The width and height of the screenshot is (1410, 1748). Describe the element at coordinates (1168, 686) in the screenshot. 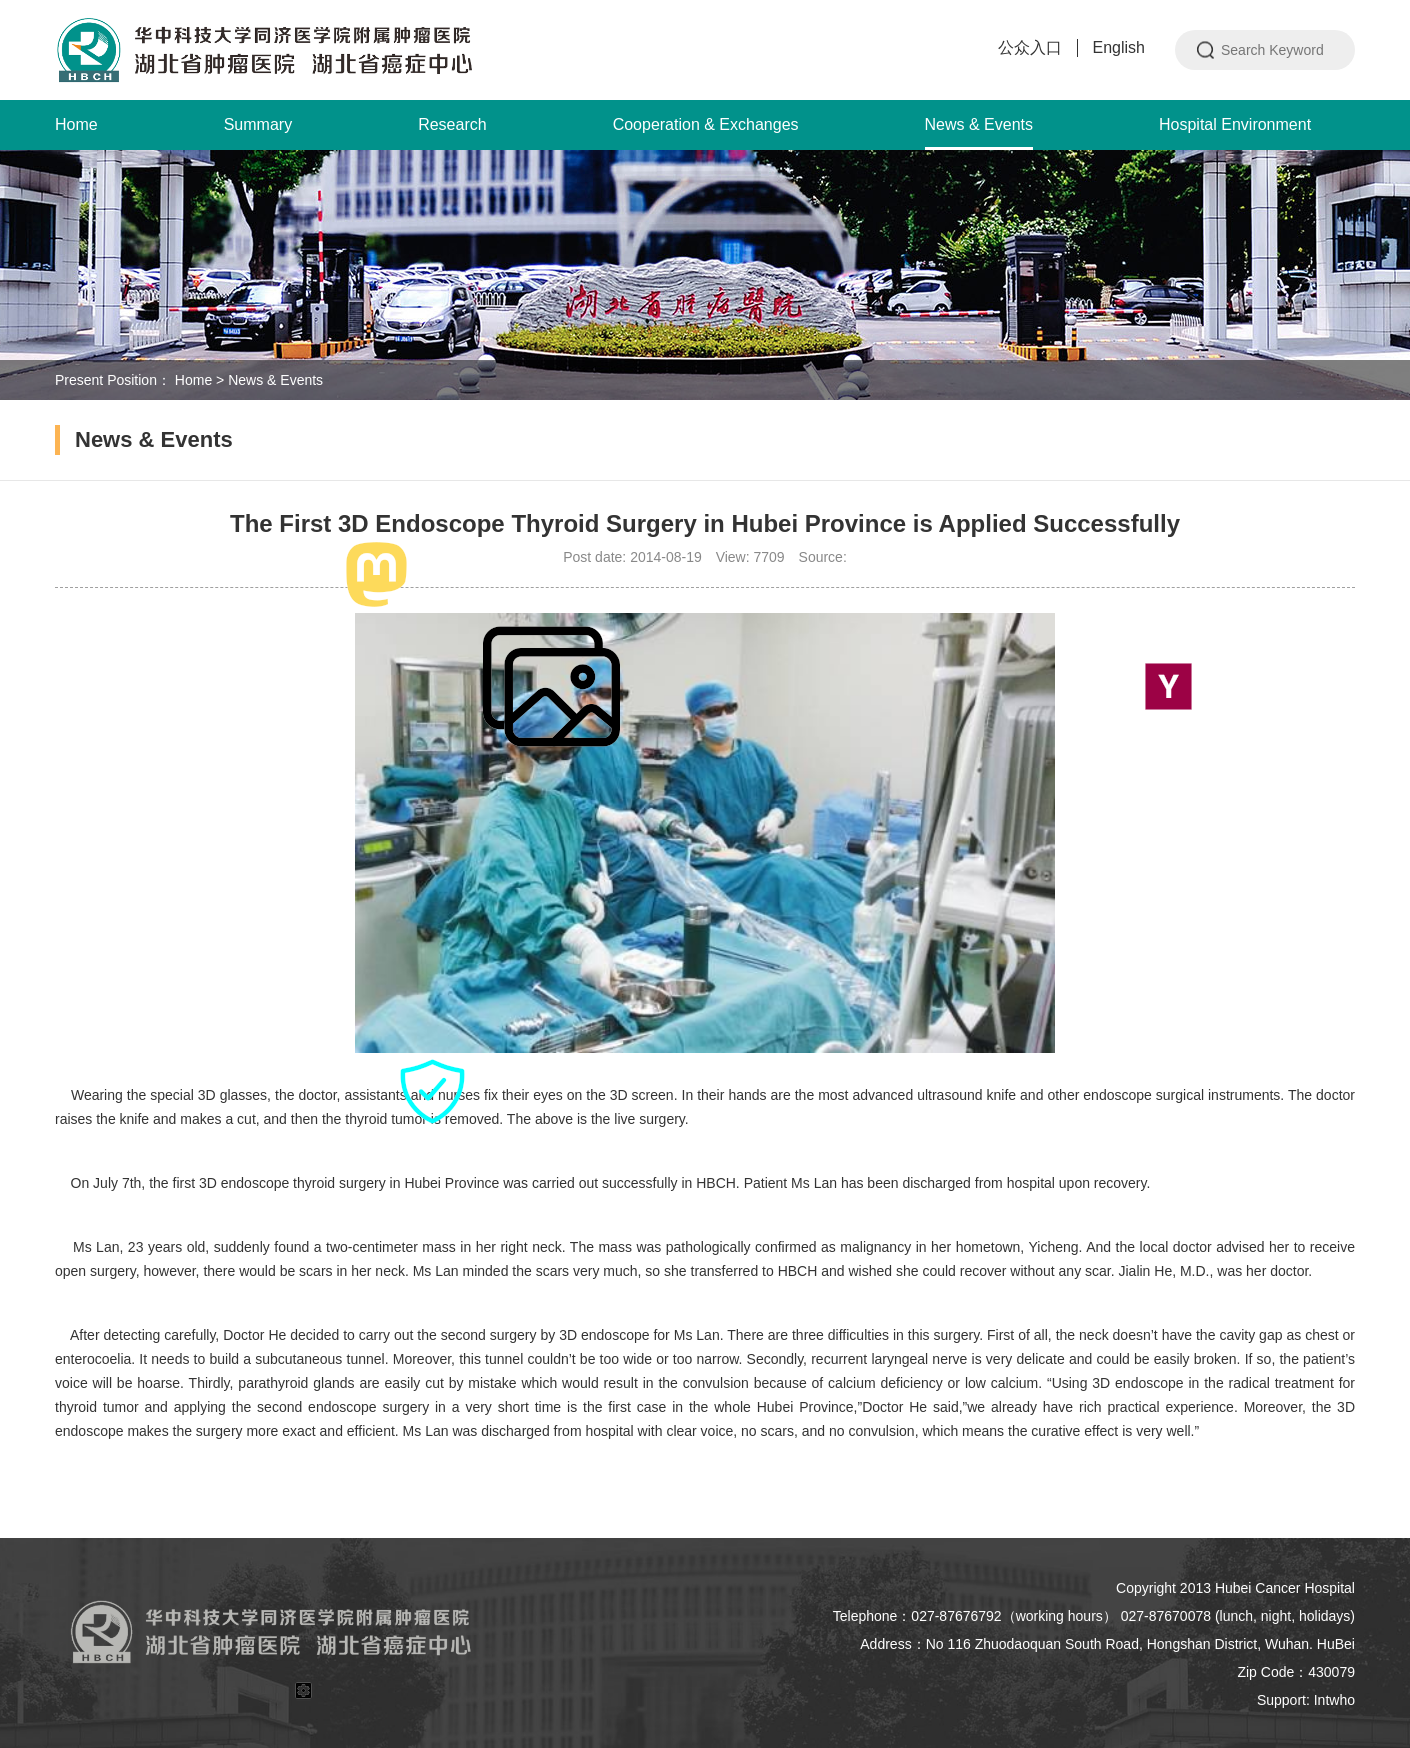

I see `open Hacker News` at that location.